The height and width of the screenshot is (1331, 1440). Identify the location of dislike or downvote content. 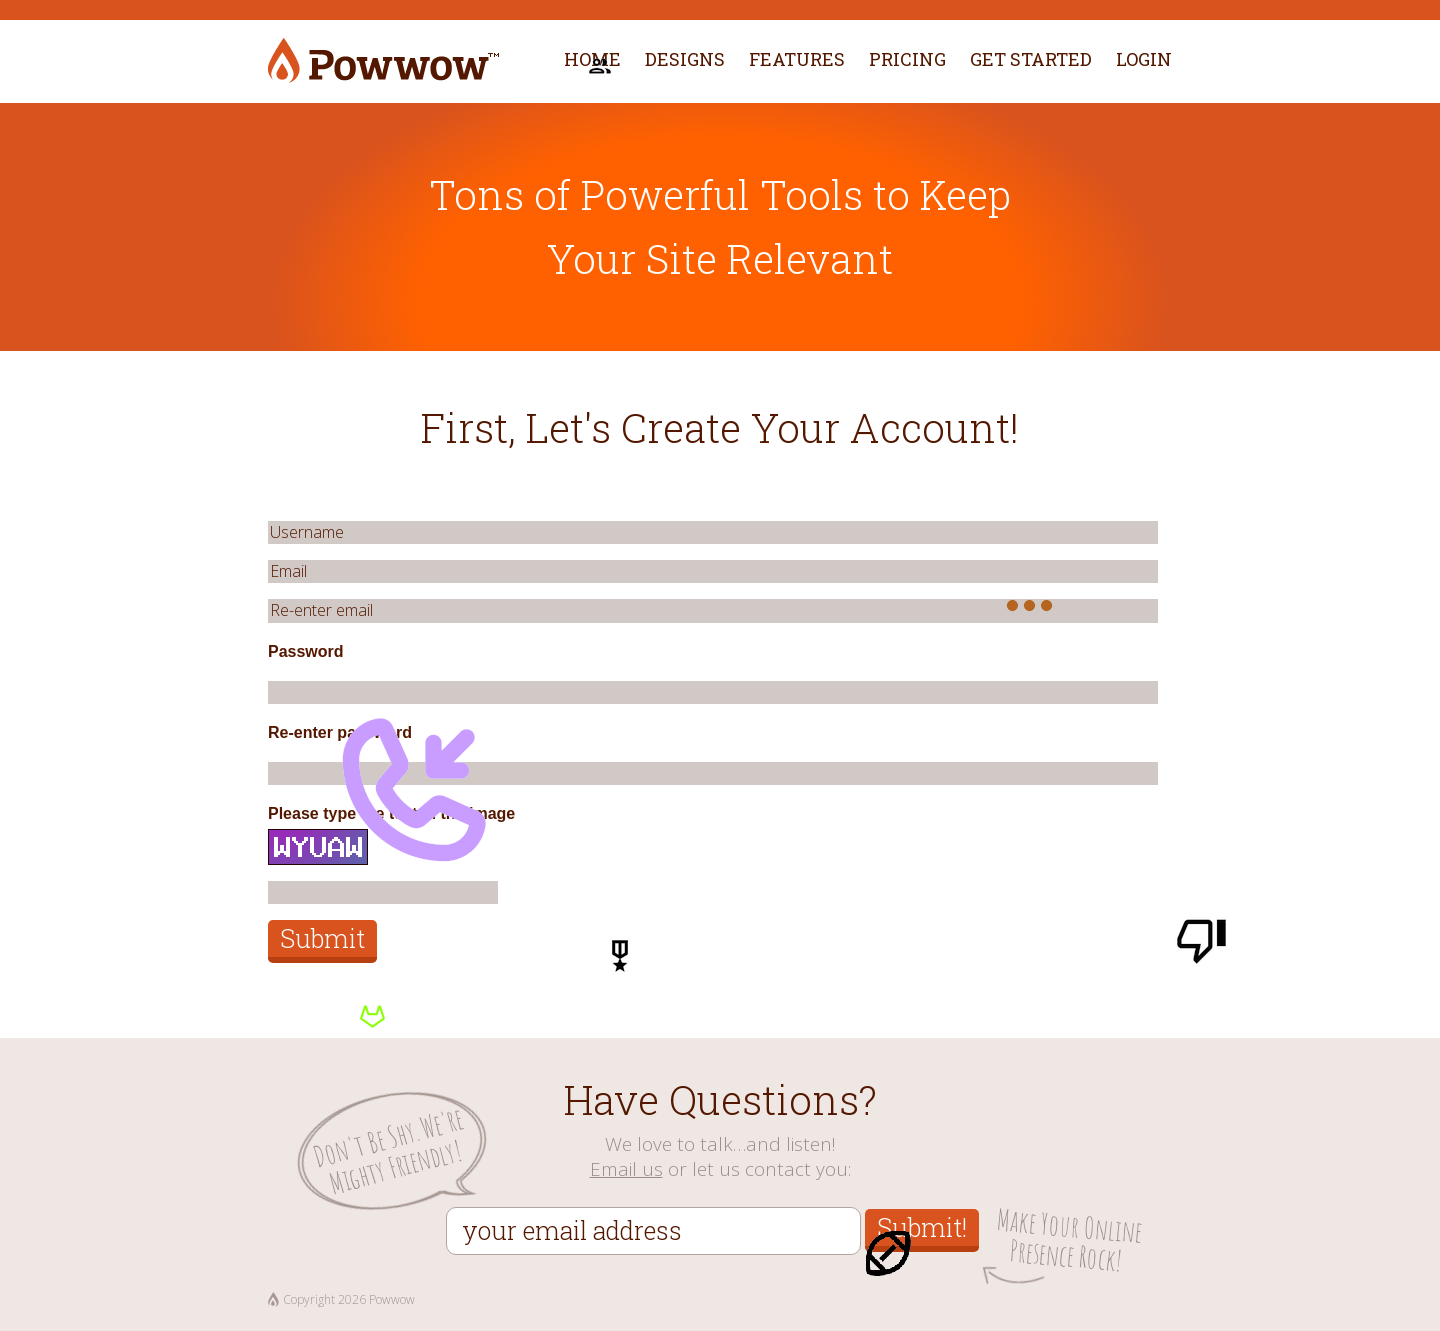
(1201, 939).